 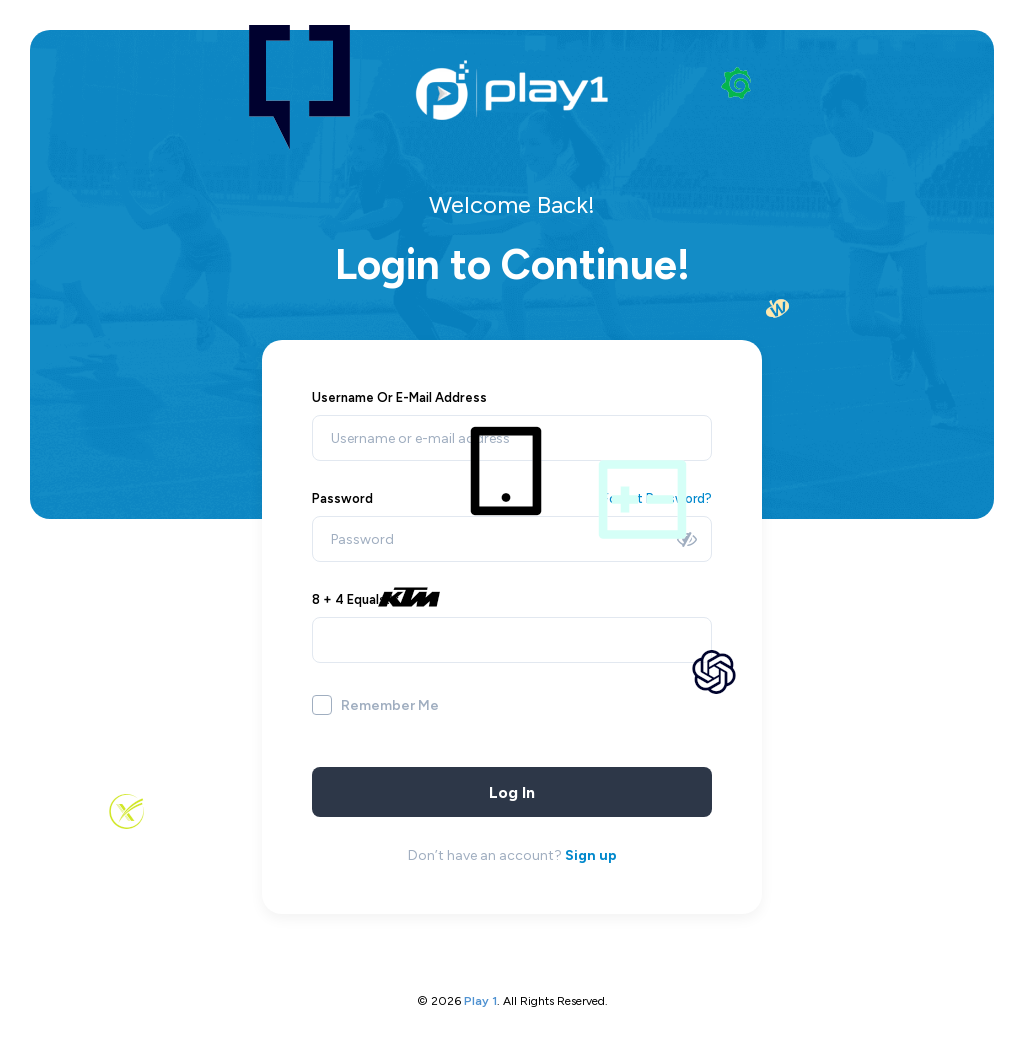 What do you see at coordinates (777, 308) in the screenshot?
I see `visit weasyl artist community website` at bounding box center [777, 308].